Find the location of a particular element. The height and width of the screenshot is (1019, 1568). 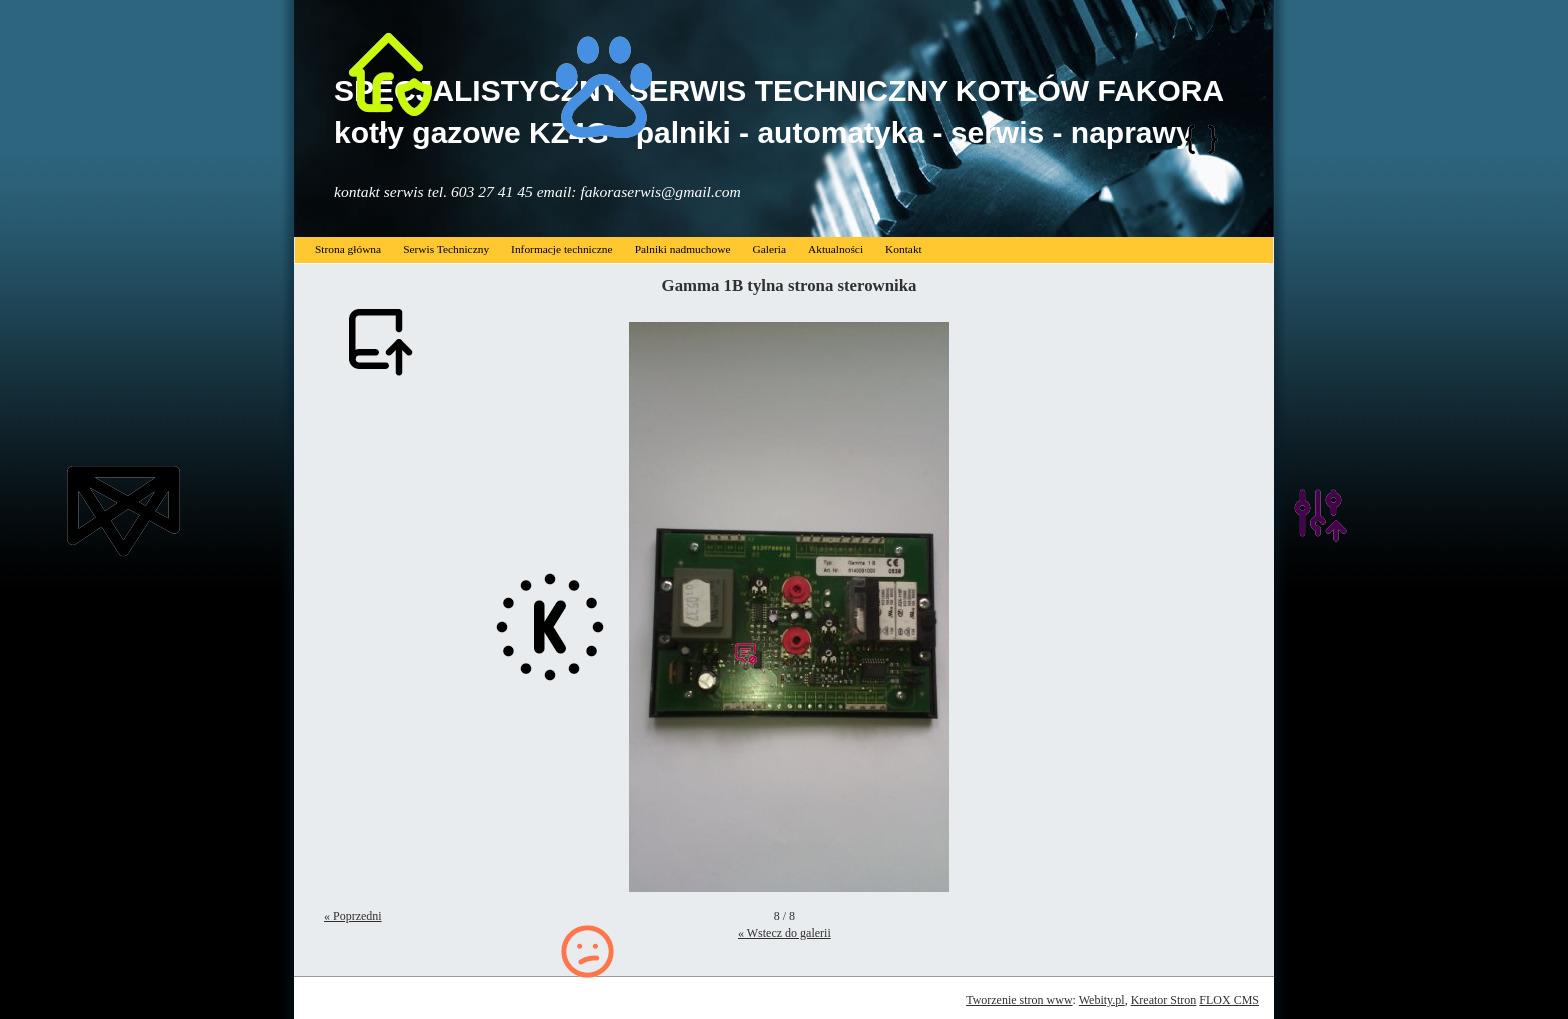

access DC/OS dashboard or services is located at coordinates (123, 505).